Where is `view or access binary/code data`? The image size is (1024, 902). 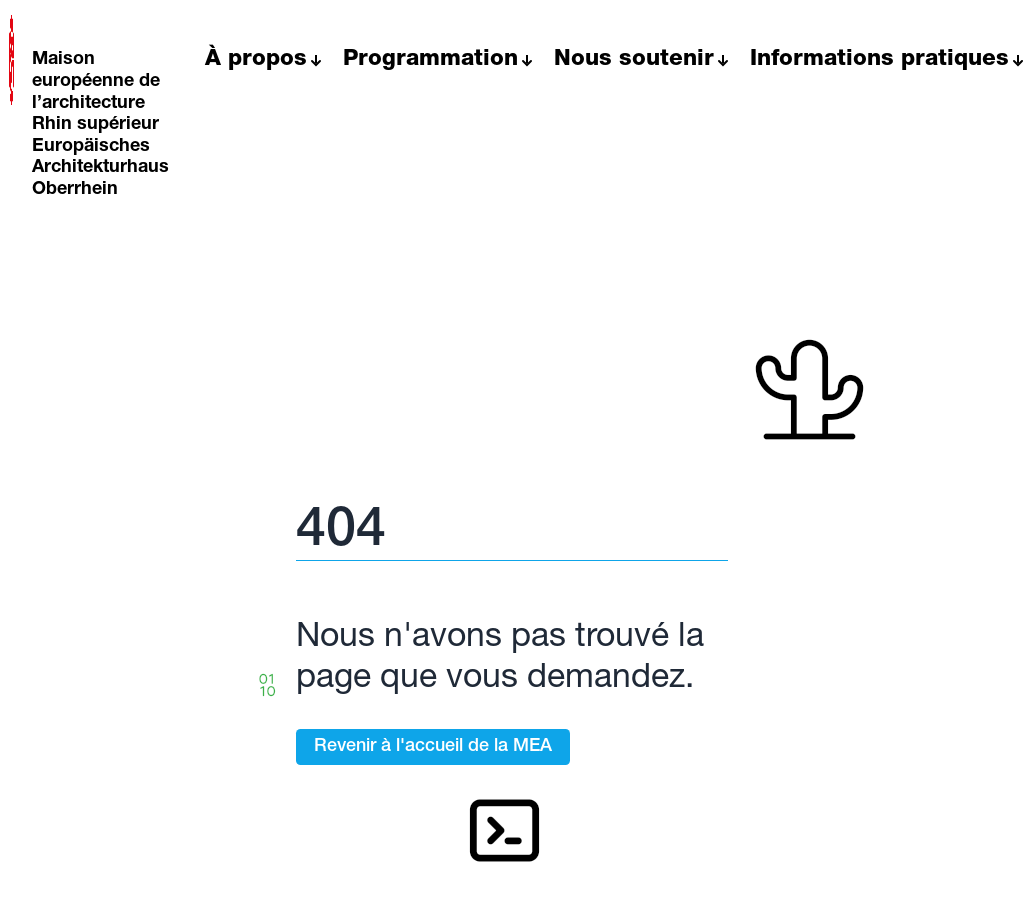 view or access binary/code data is located at coordinates (267, 685).